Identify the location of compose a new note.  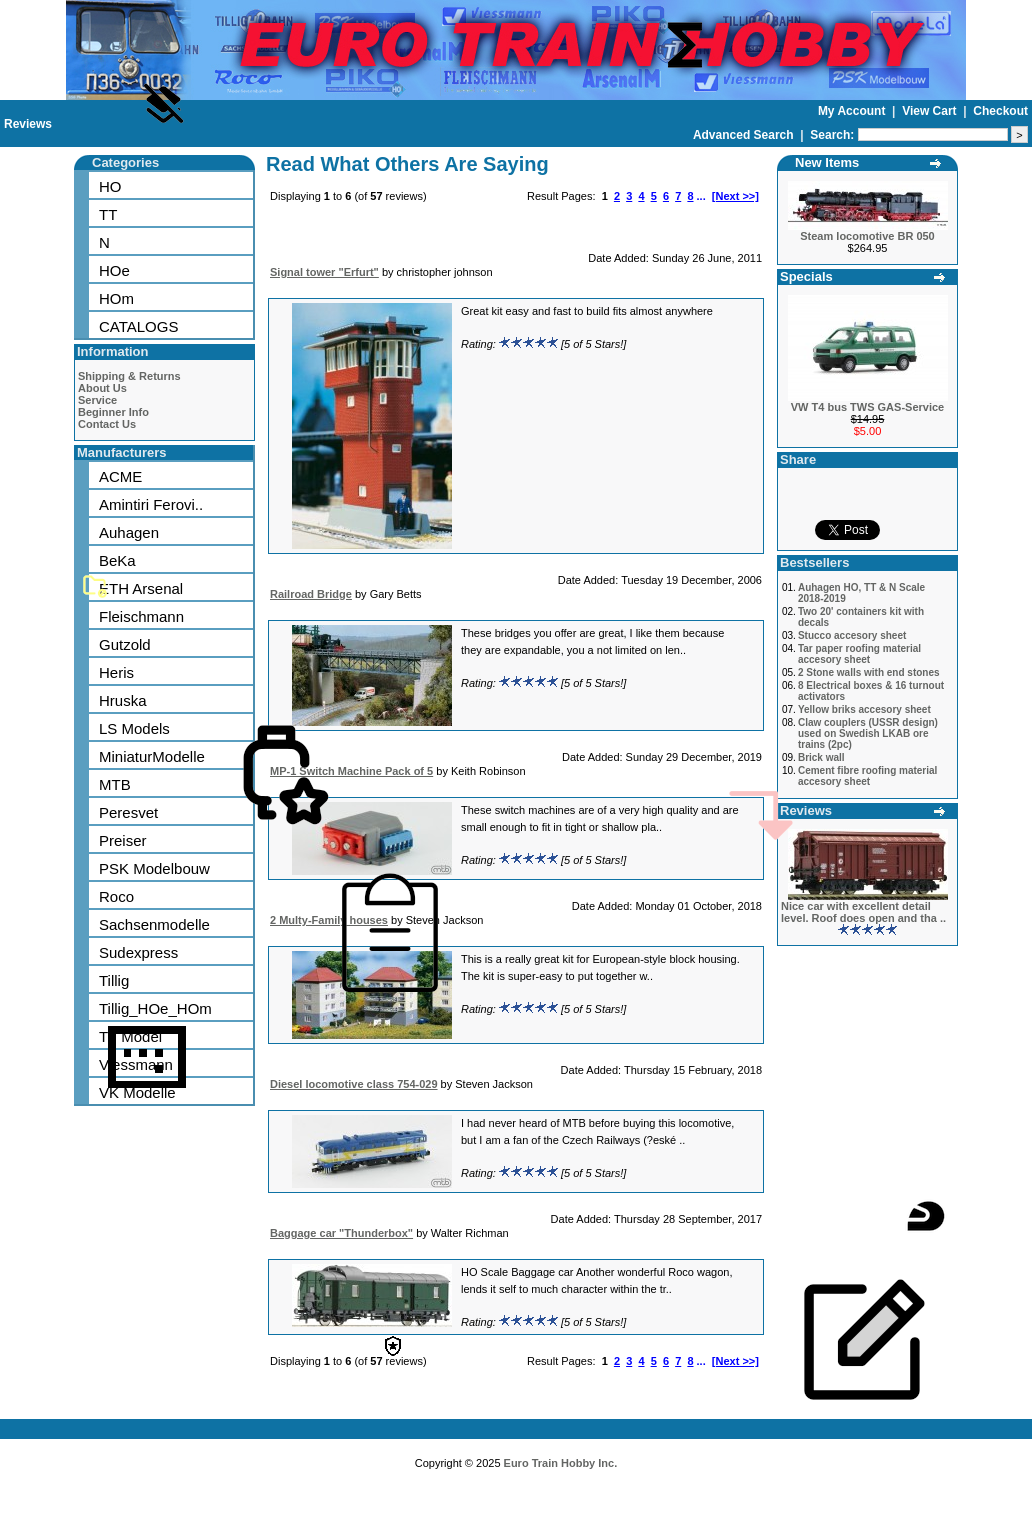
(862, 1342).